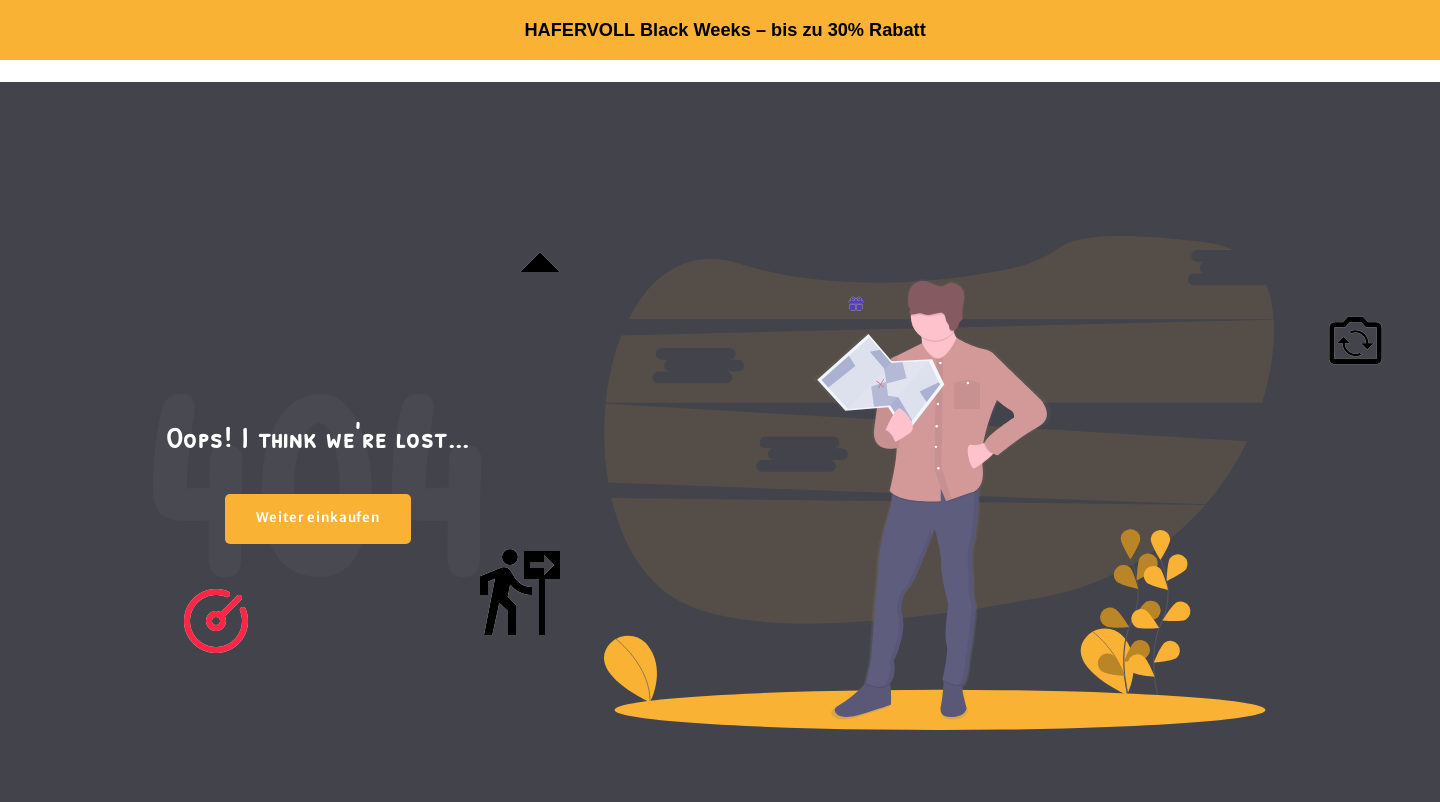 The image size is (1440, 802). I want to click on switch between front and rear camera, so click(1355, 340).